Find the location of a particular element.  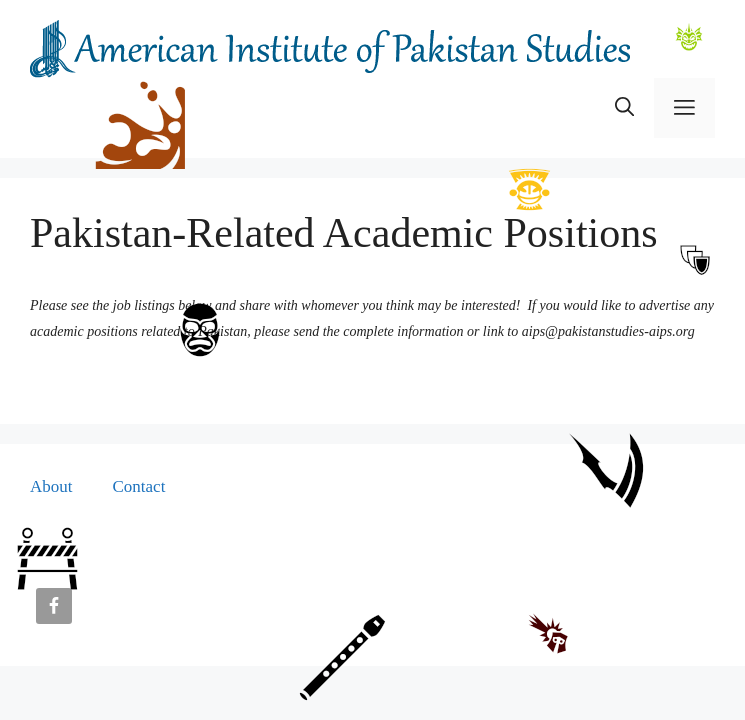

select a wrestler character or avatar is located at coordinates (200, 330).